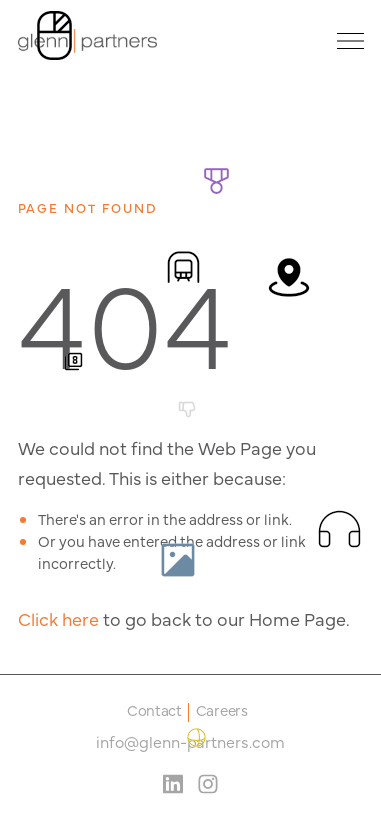 The image size is (381, 827). I want to click on view subway or metro transit options, so click(183, 268).